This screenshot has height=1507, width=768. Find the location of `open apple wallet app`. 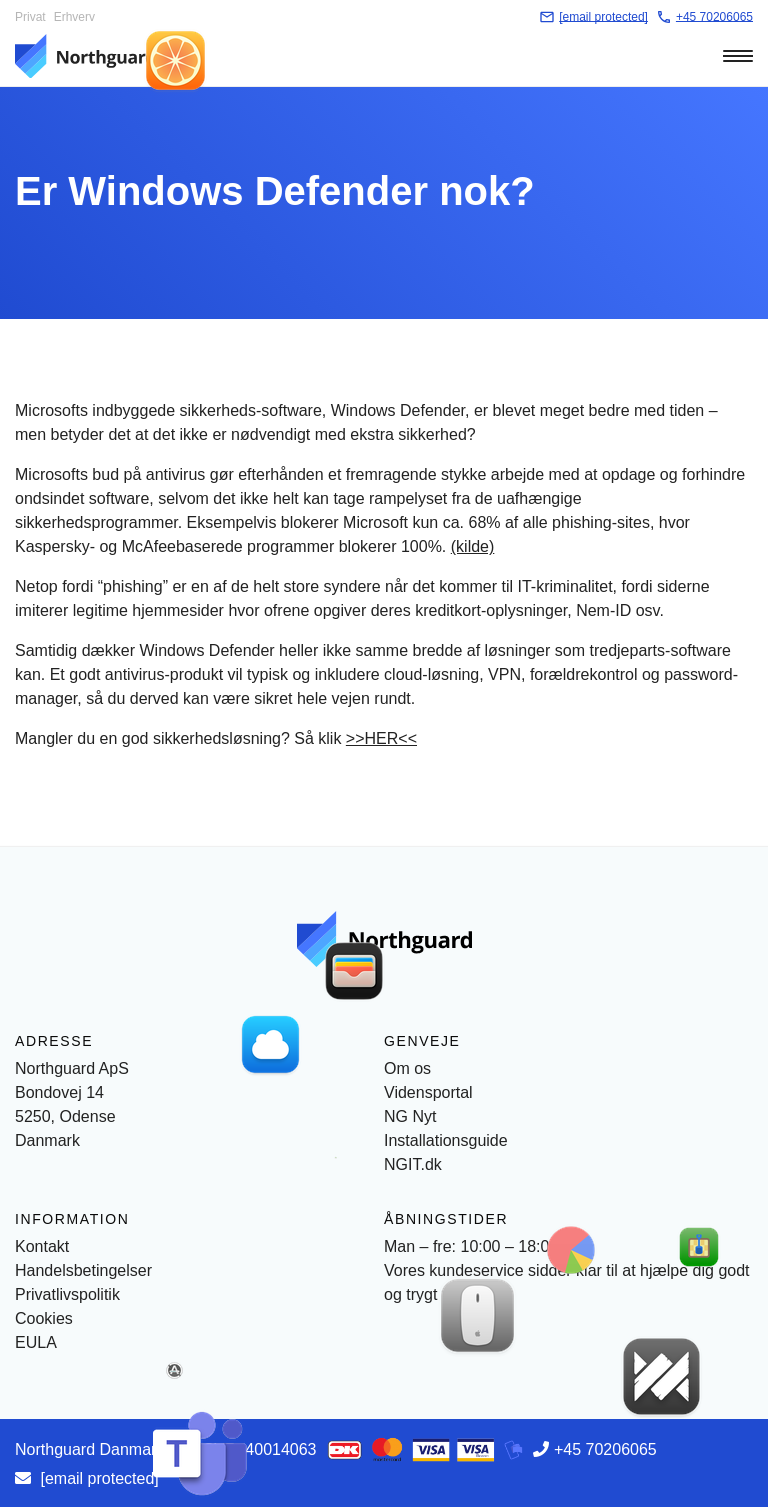

open apple wallet app is located at coordinates (354, 971).